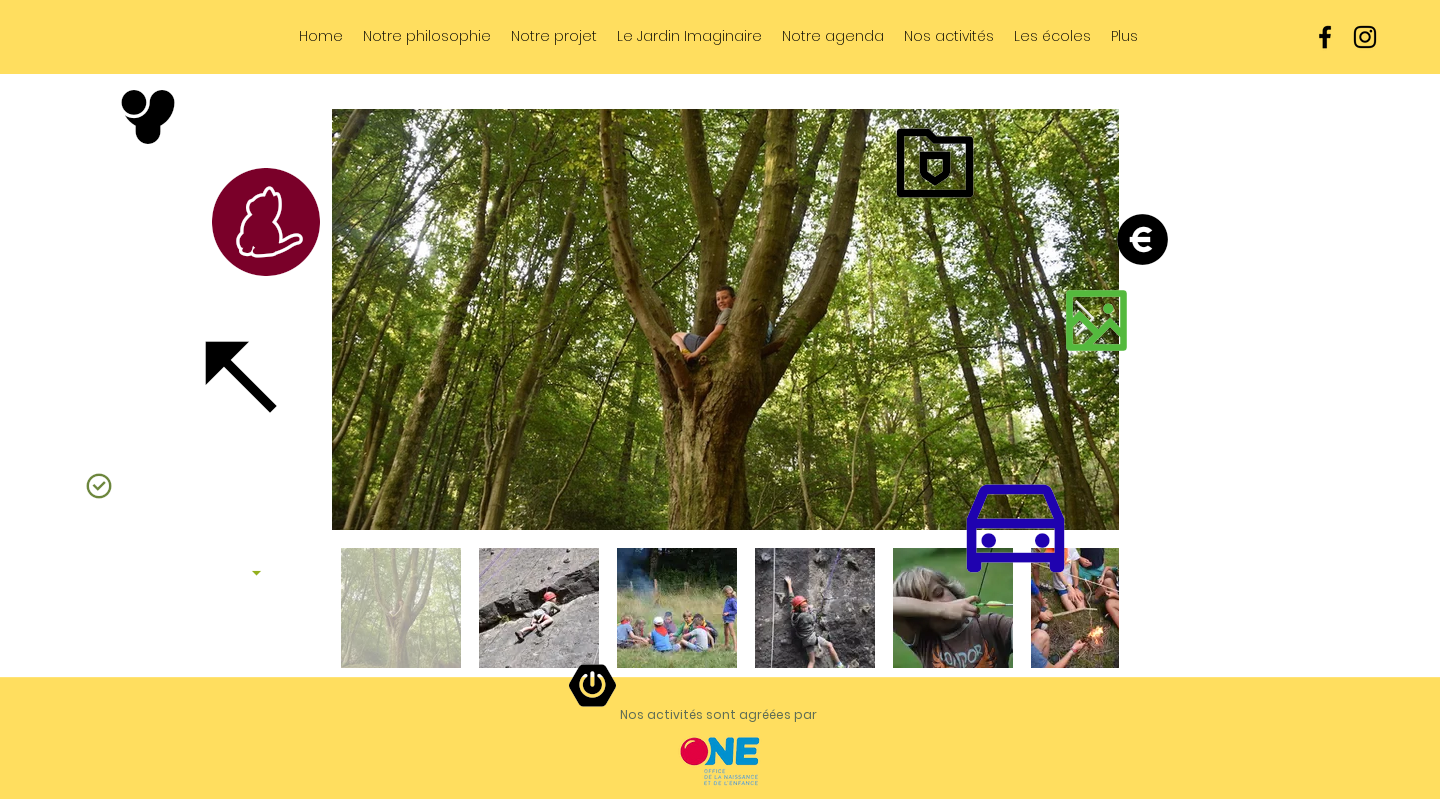 The width and height of the screenshot is (1440, 799). Describe the element at coordinates (592, 685) in the screenshot. I see `spring boot framework logo` at that location.